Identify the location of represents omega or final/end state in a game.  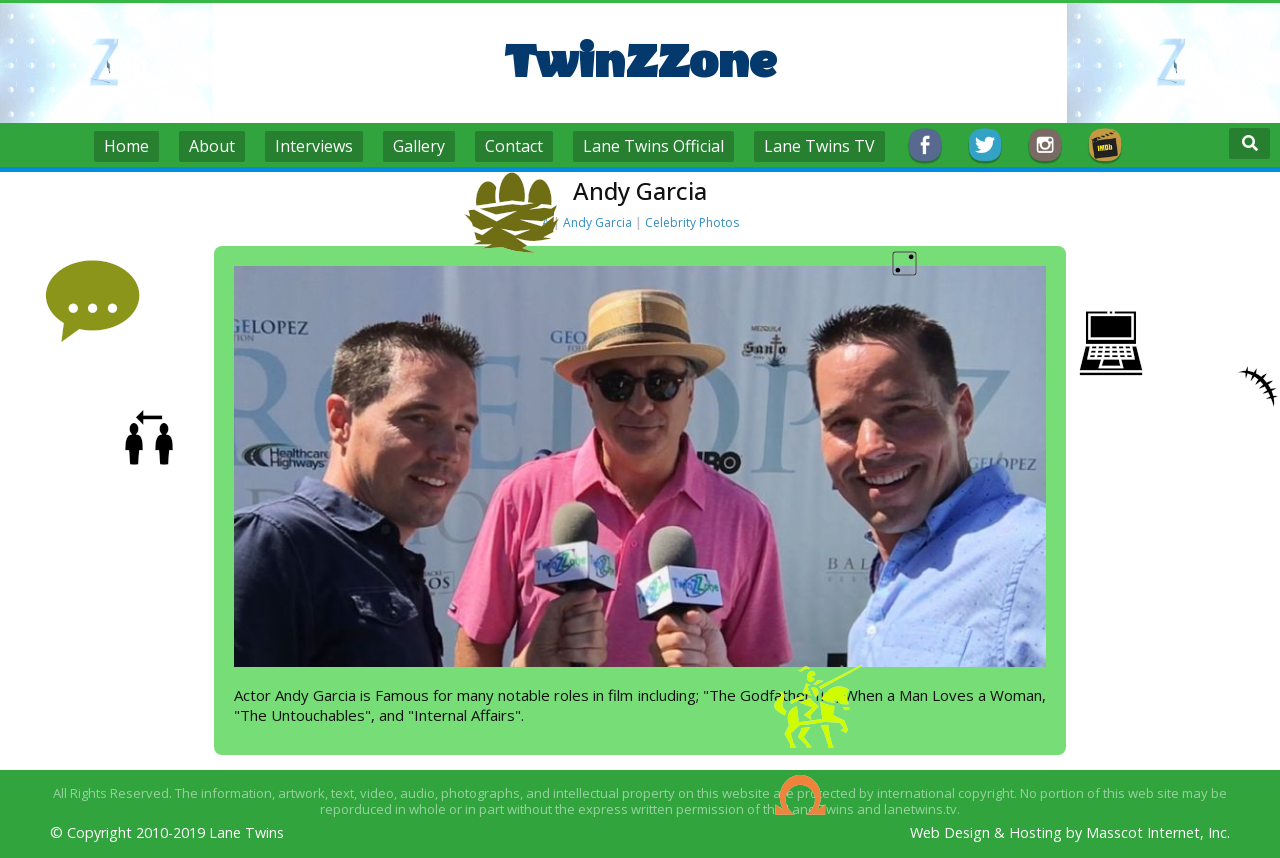
(800, 795).